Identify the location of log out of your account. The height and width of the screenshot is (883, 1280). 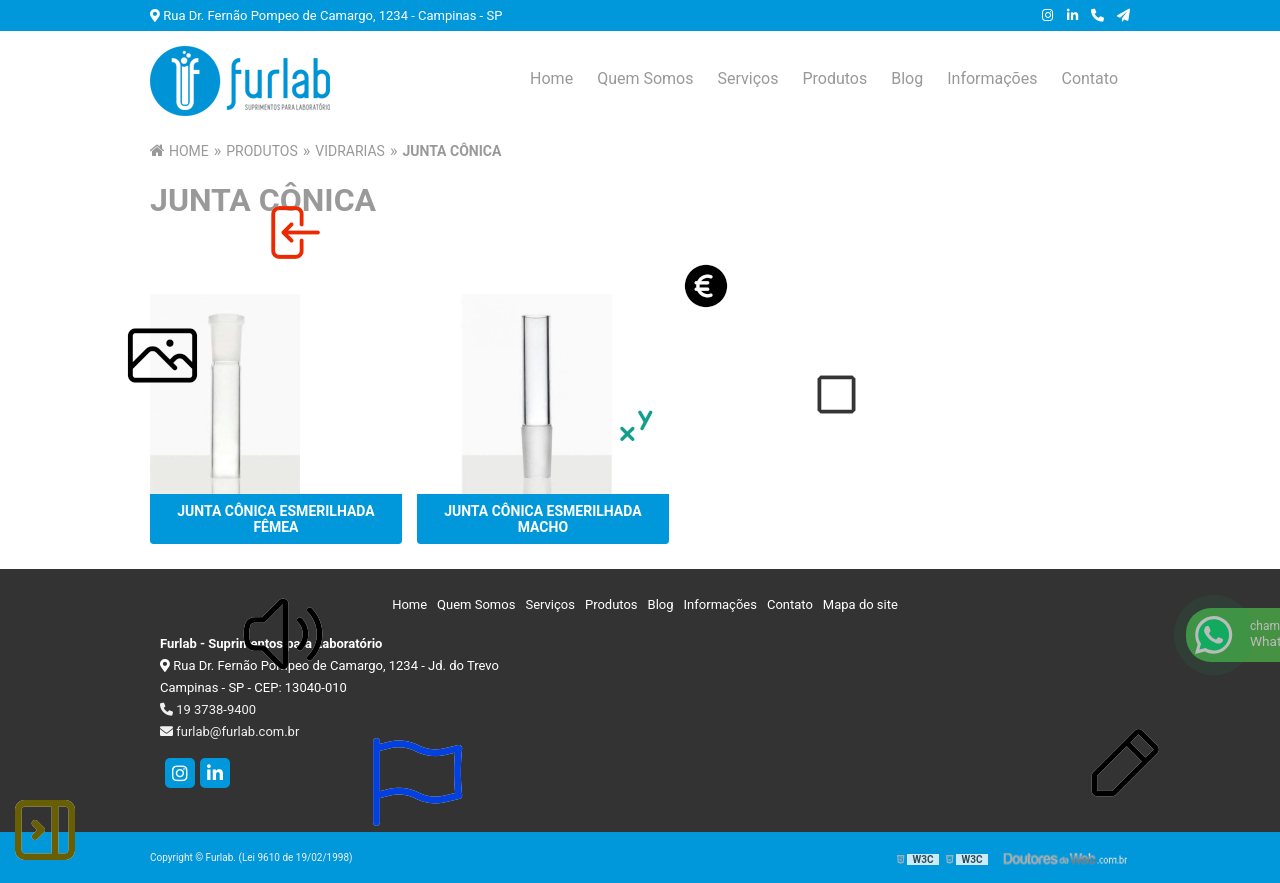
(291, 232).